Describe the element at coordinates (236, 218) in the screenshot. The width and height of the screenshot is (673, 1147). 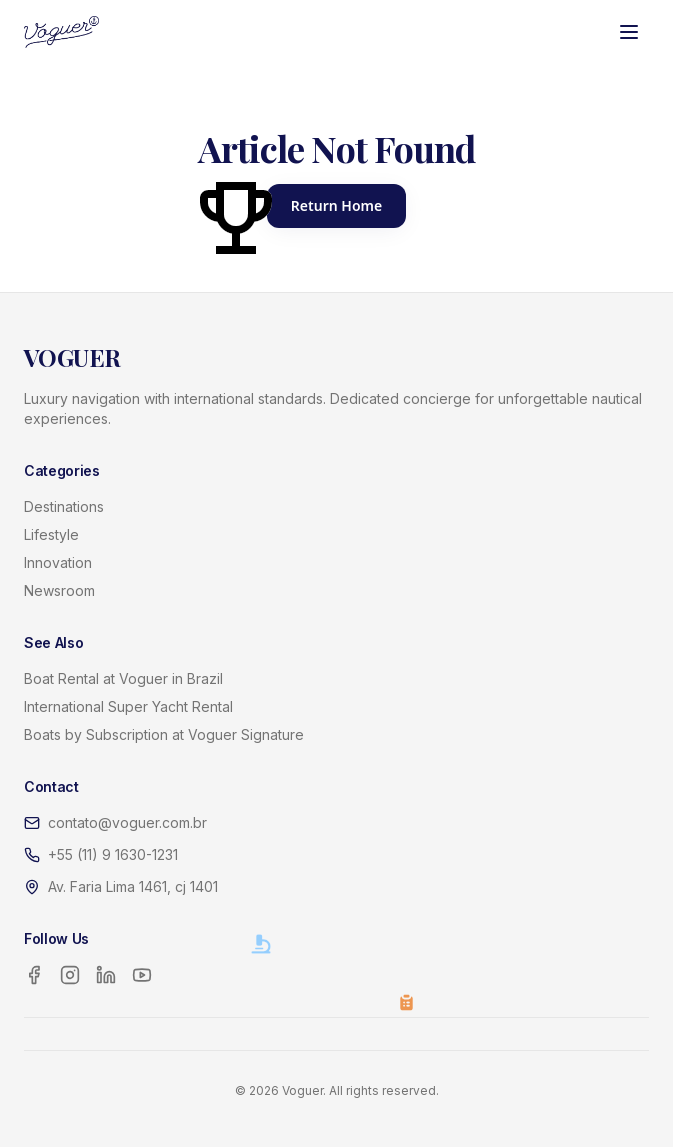
I see `view achievements or awards` at that location.